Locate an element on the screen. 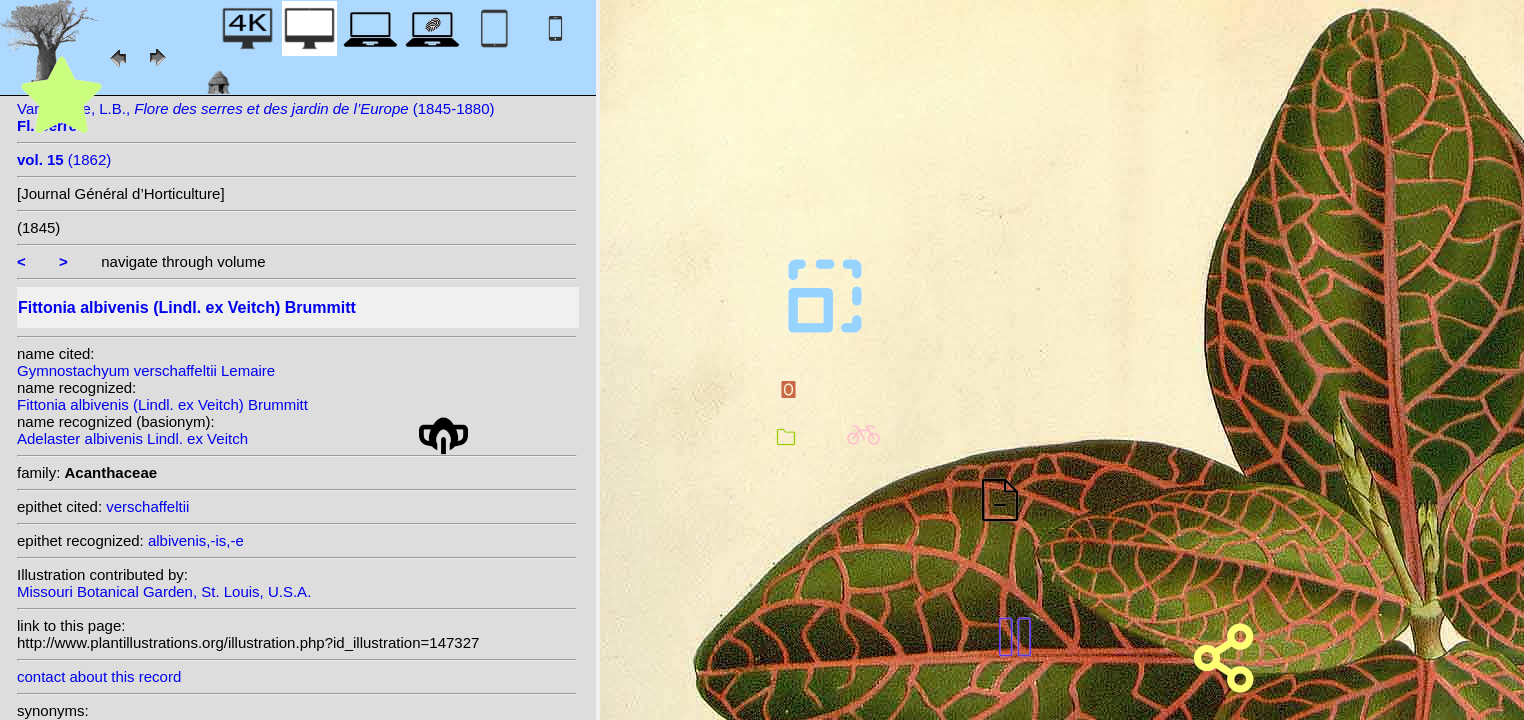 The image size is (1524, 720). open folder or directory is located at coordinates (786, 437).